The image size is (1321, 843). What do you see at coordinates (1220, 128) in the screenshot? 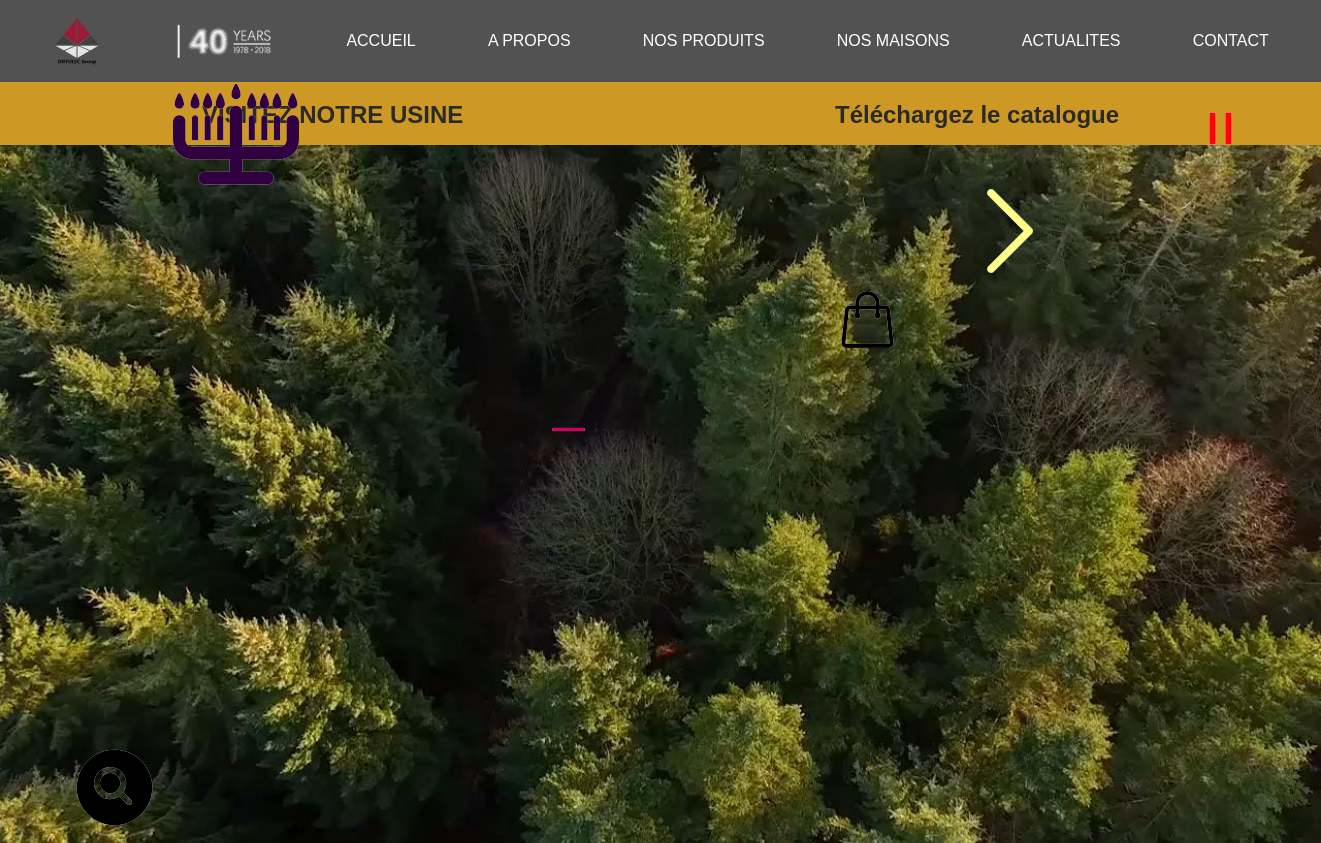
I see `pause media playback` at bounding box center [1220, 128].